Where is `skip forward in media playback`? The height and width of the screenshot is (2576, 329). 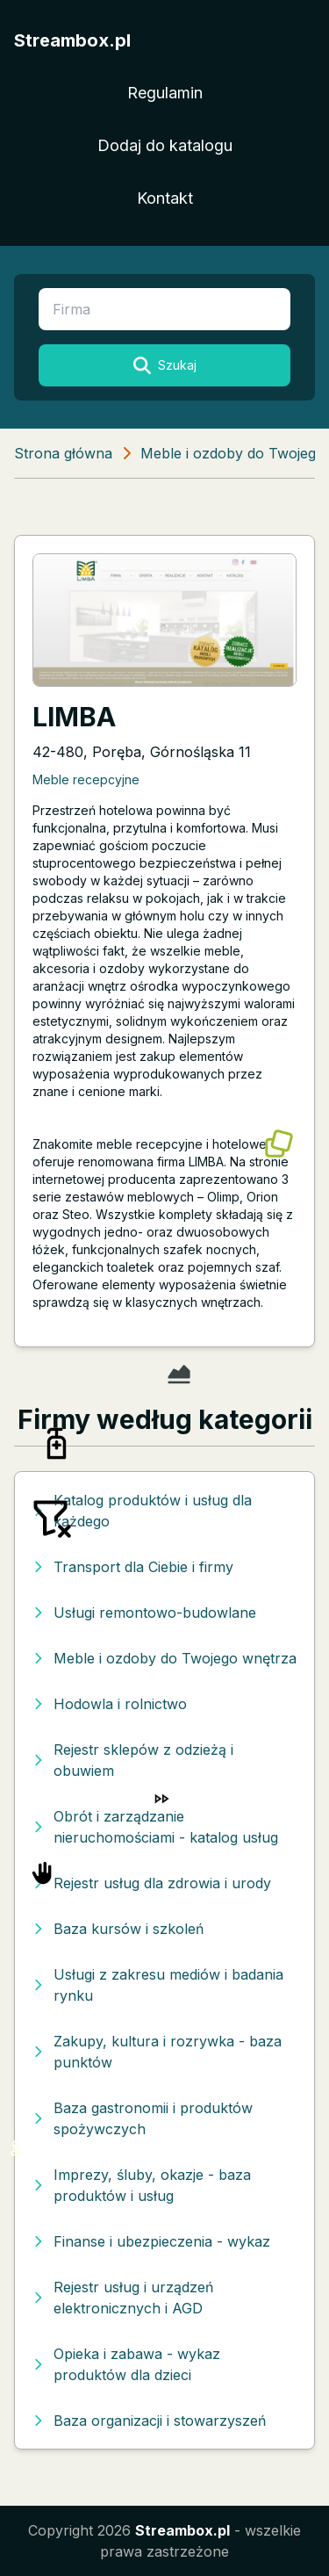 skip forward in media playback is located at coordinates (161, 1799).